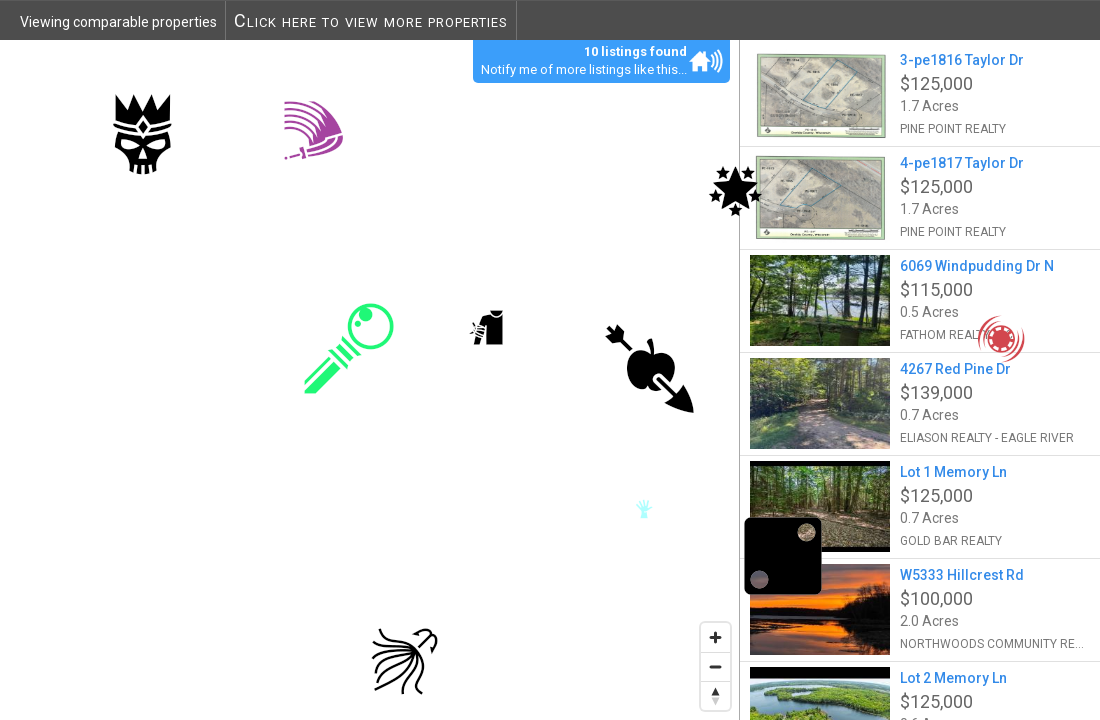  Describe the element at coordinates (735, 190) in the screenshot. I see `view star formation or constellation pattern` at that location.